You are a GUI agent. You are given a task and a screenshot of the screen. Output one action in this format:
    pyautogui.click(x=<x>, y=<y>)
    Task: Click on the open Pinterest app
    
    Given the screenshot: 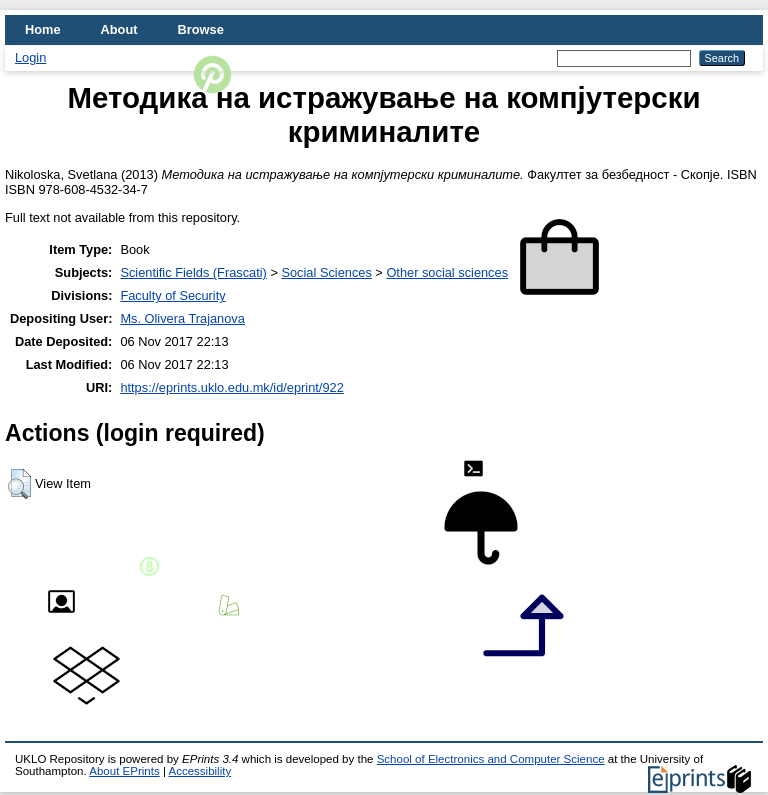 What is the action you would take?
    pyautogui.click(x=212, y=74)
    